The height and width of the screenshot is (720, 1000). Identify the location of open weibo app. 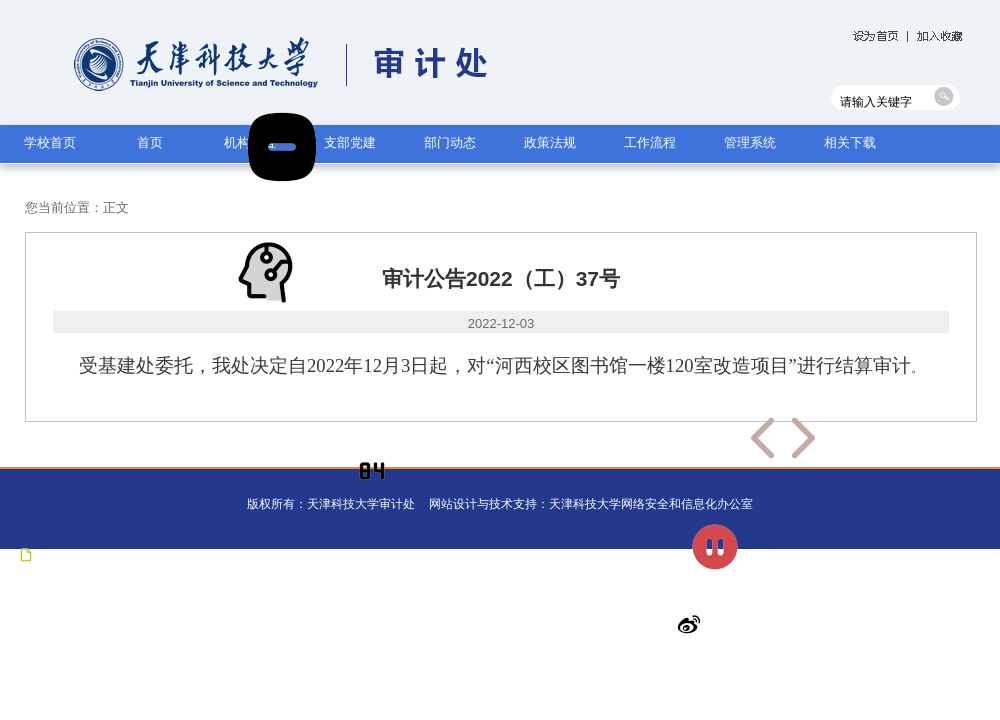
(689, 625).